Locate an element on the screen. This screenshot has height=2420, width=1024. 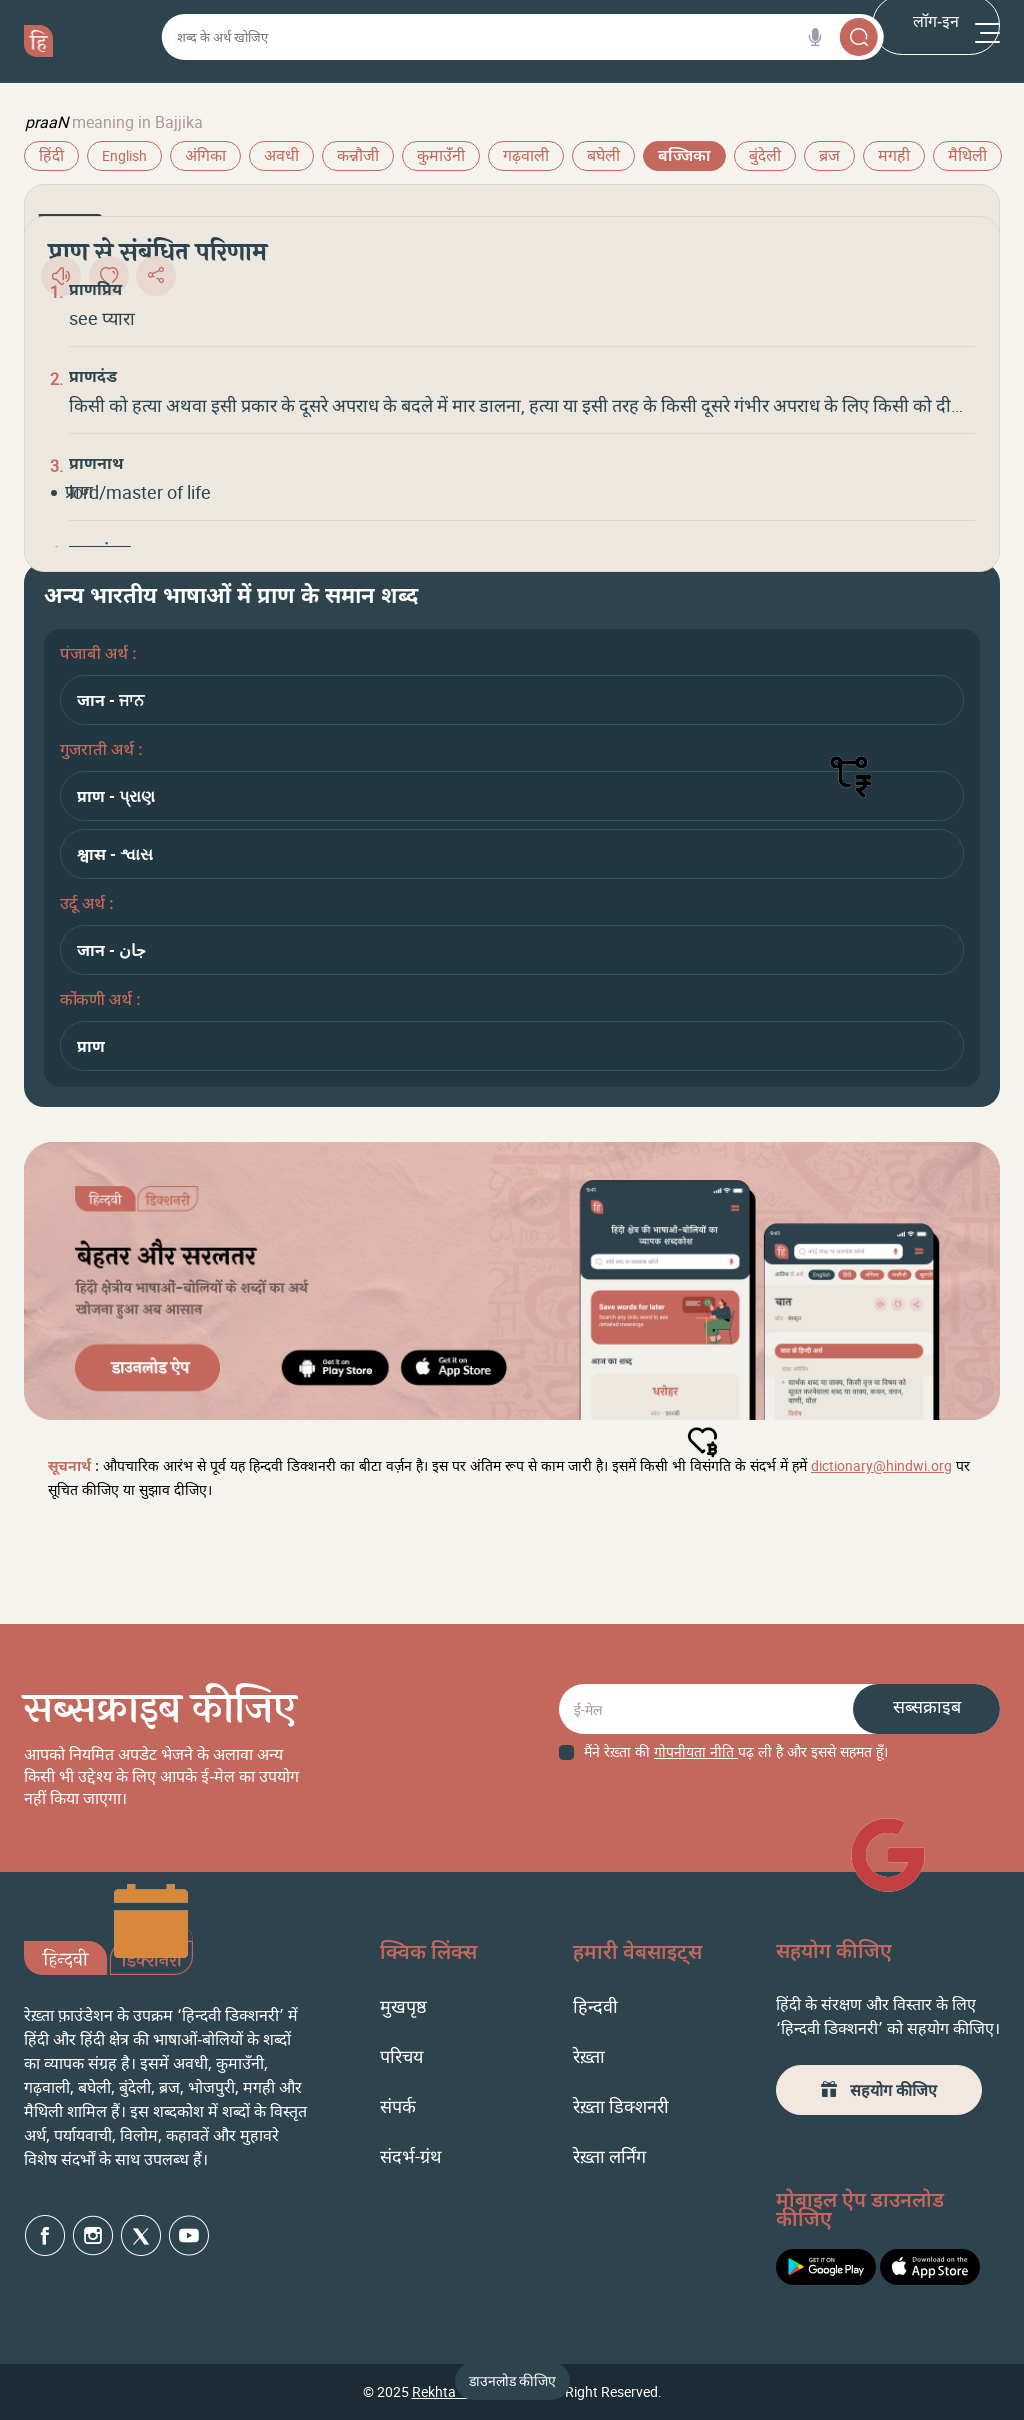
sign in with Google is located at coordinates (888, 1855).